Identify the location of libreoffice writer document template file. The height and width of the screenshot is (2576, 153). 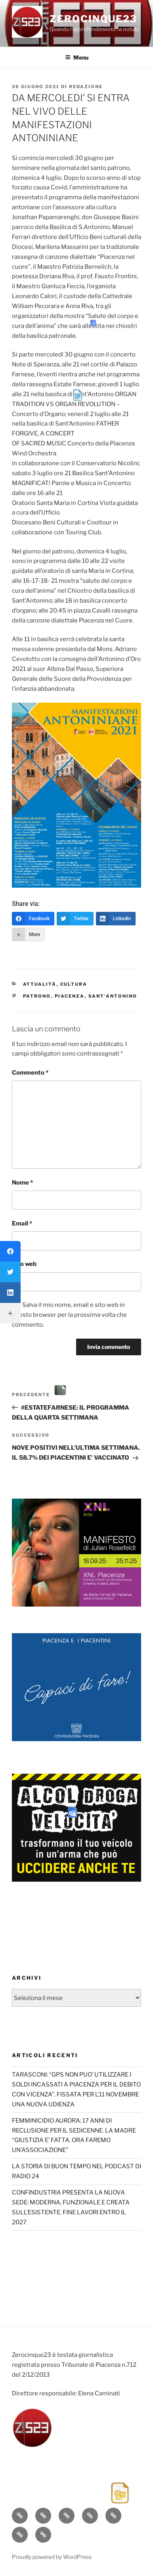
(78, 395).